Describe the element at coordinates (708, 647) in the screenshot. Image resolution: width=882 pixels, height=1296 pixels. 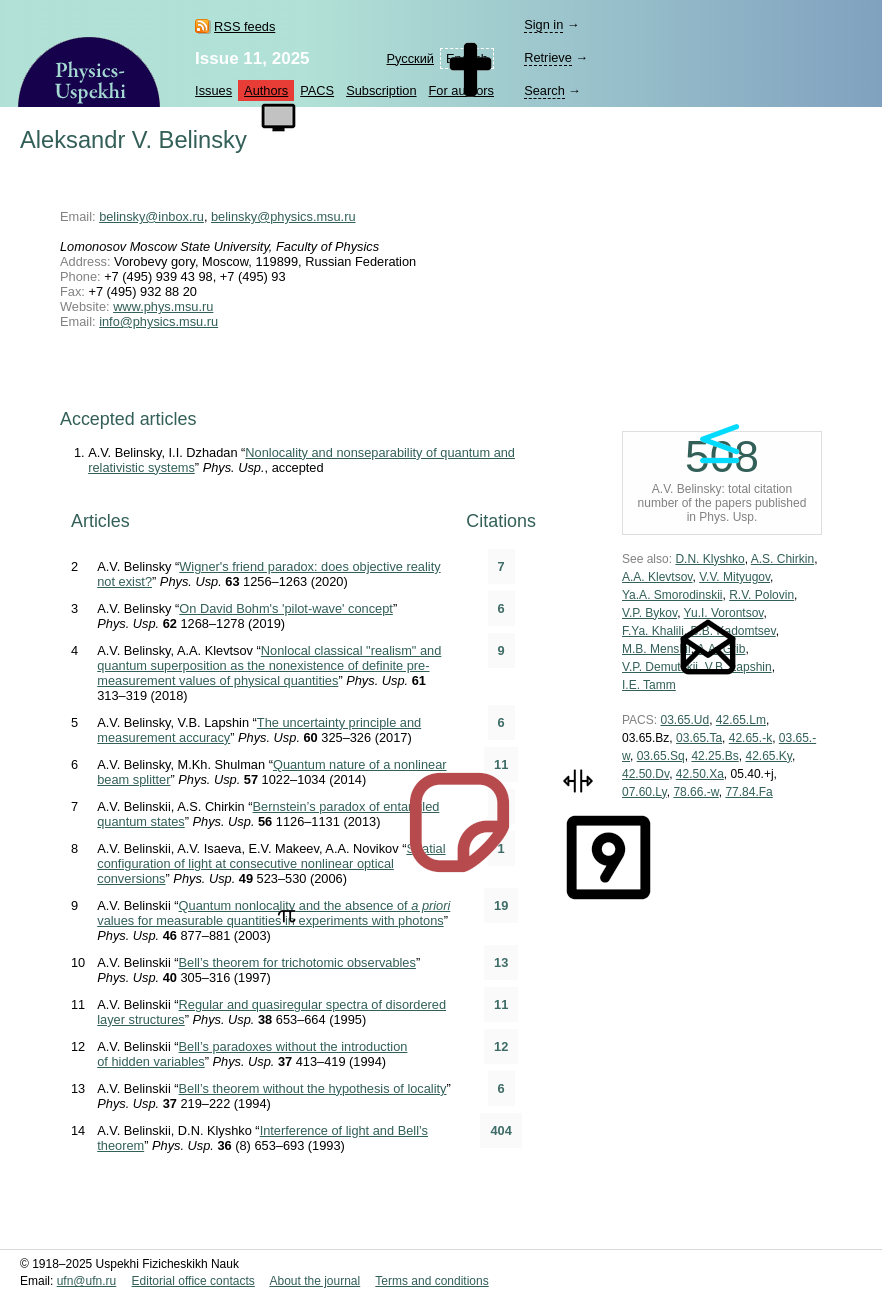
I see `indicates a read or opened email` at that location.